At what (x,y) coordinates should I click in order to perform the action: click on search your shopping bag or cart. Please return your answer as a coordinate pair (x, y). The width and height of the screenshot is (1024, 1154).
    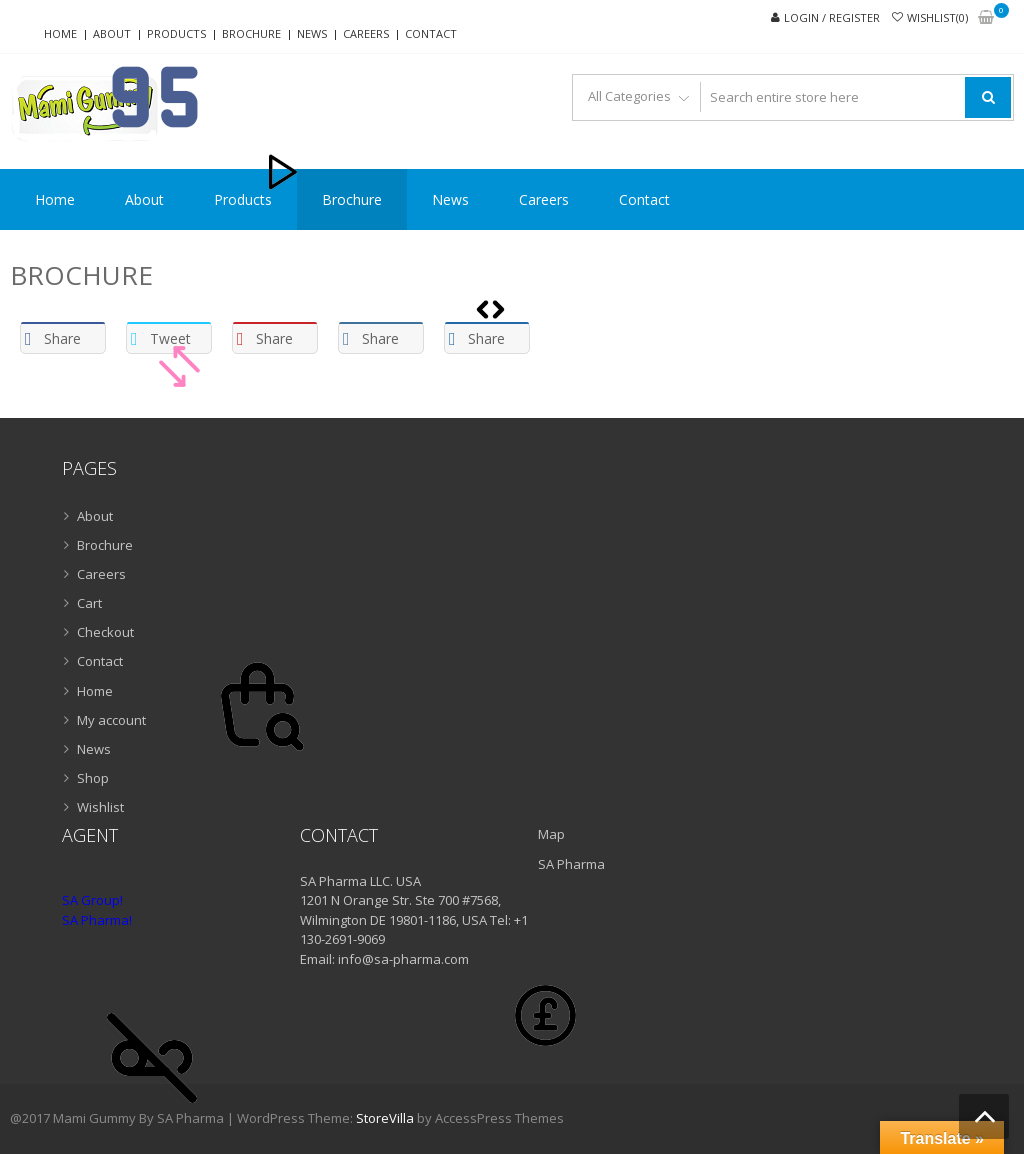
    Looking at the image, I should click on (257, 704).